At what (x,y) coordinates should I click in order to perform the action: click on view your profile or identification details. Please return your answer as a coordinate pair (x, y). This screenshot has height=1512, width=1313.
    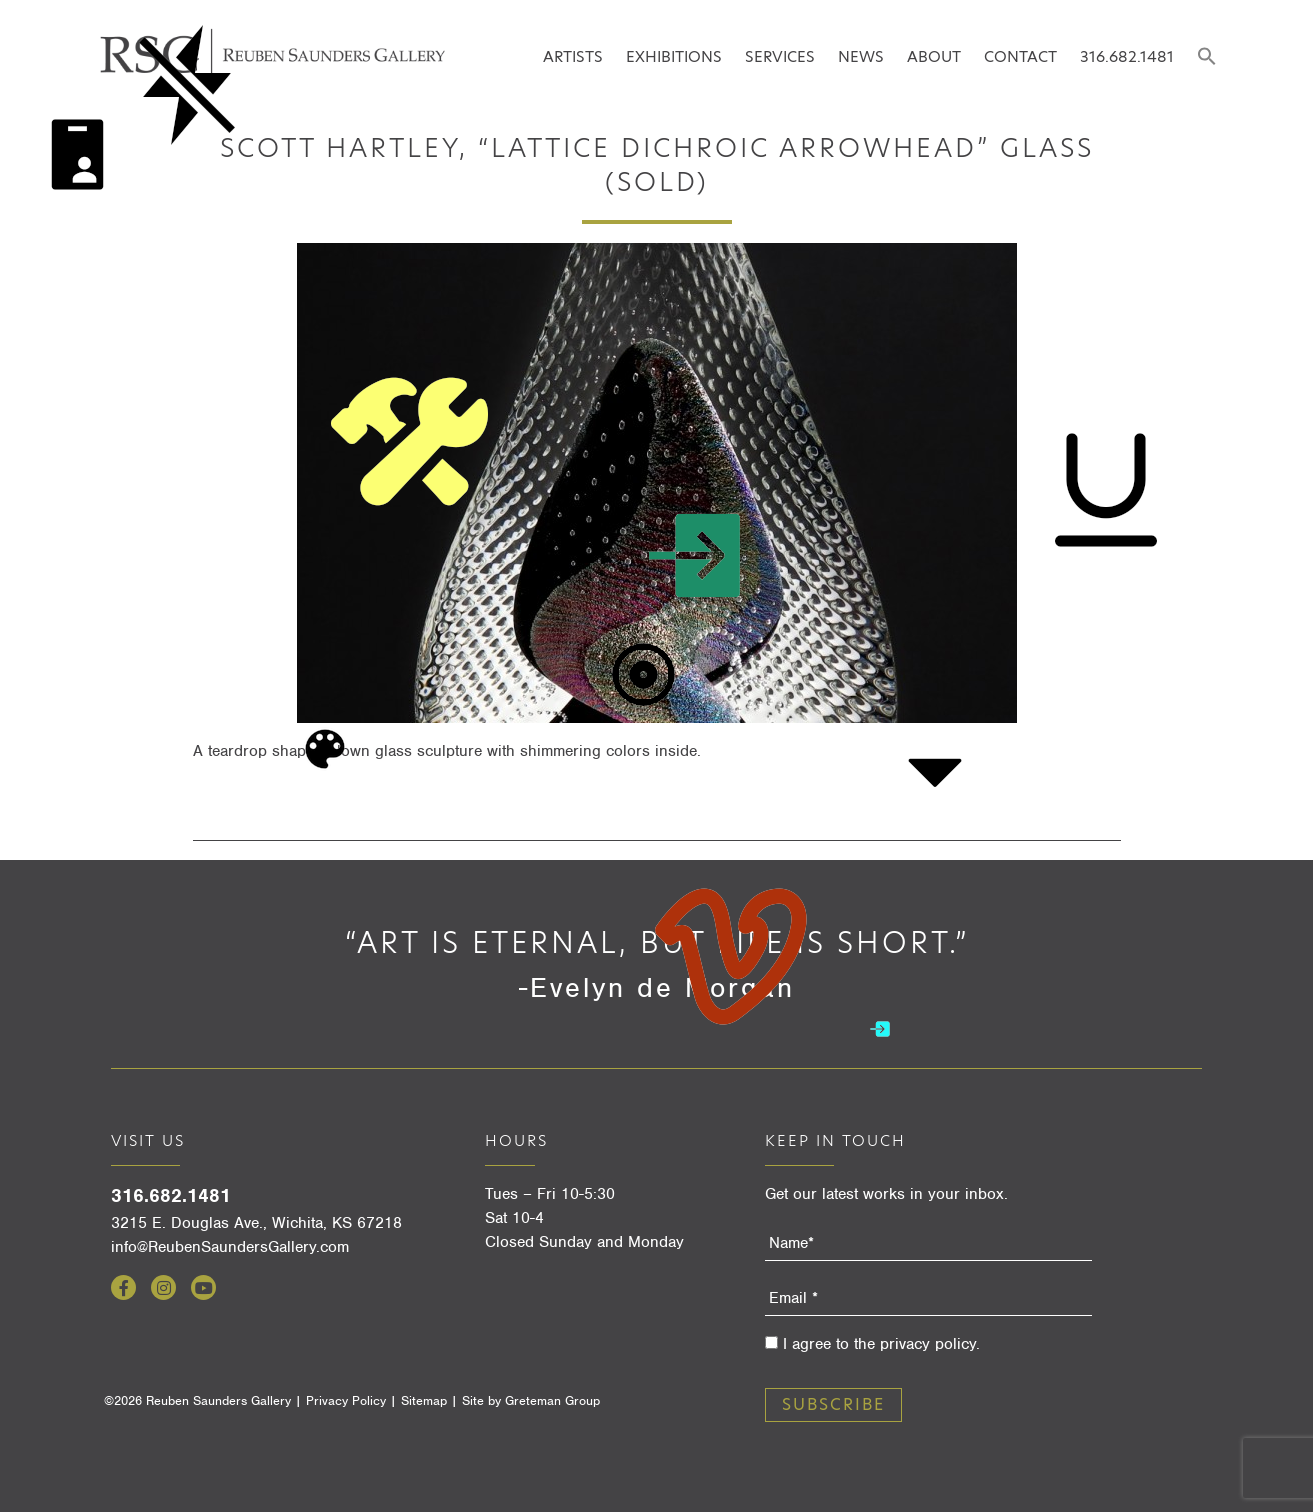
    Looking at the image, I should click on (77, 154).